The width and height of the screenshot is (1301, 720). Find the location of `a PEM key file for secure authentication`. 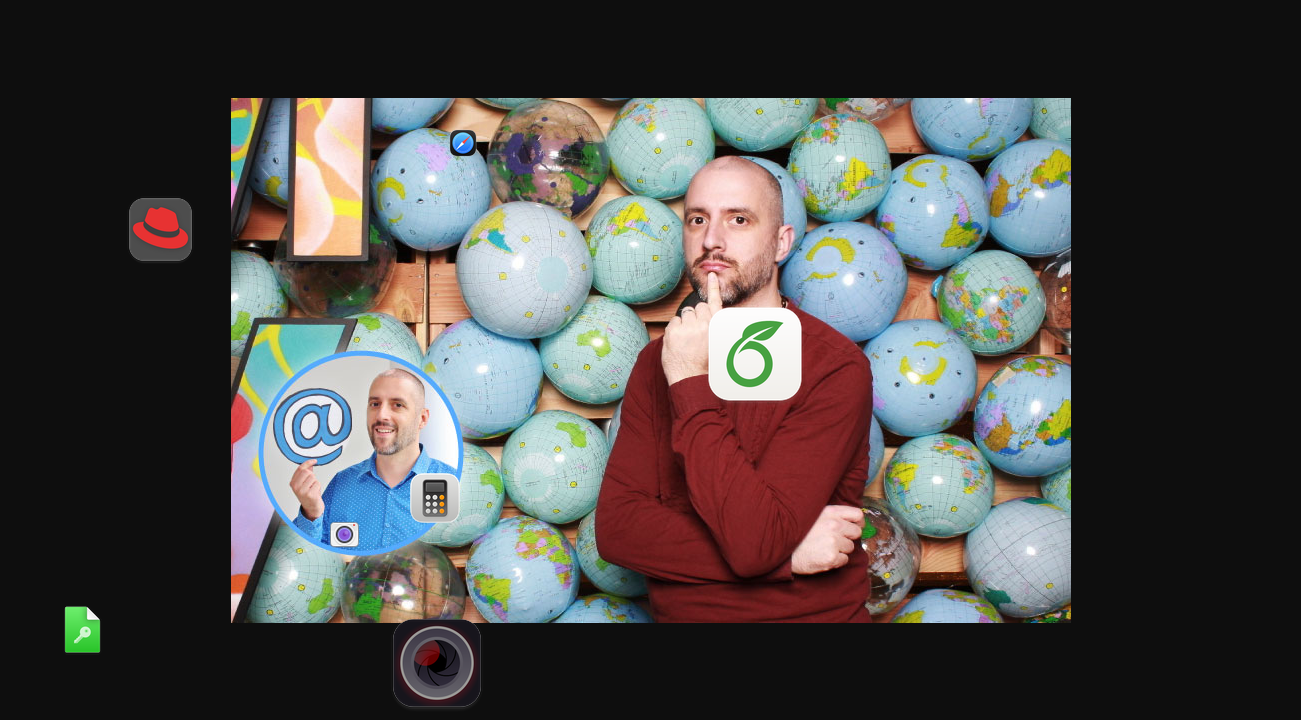

a PEM key file for secure authentication is located at coordinates (82, 630).